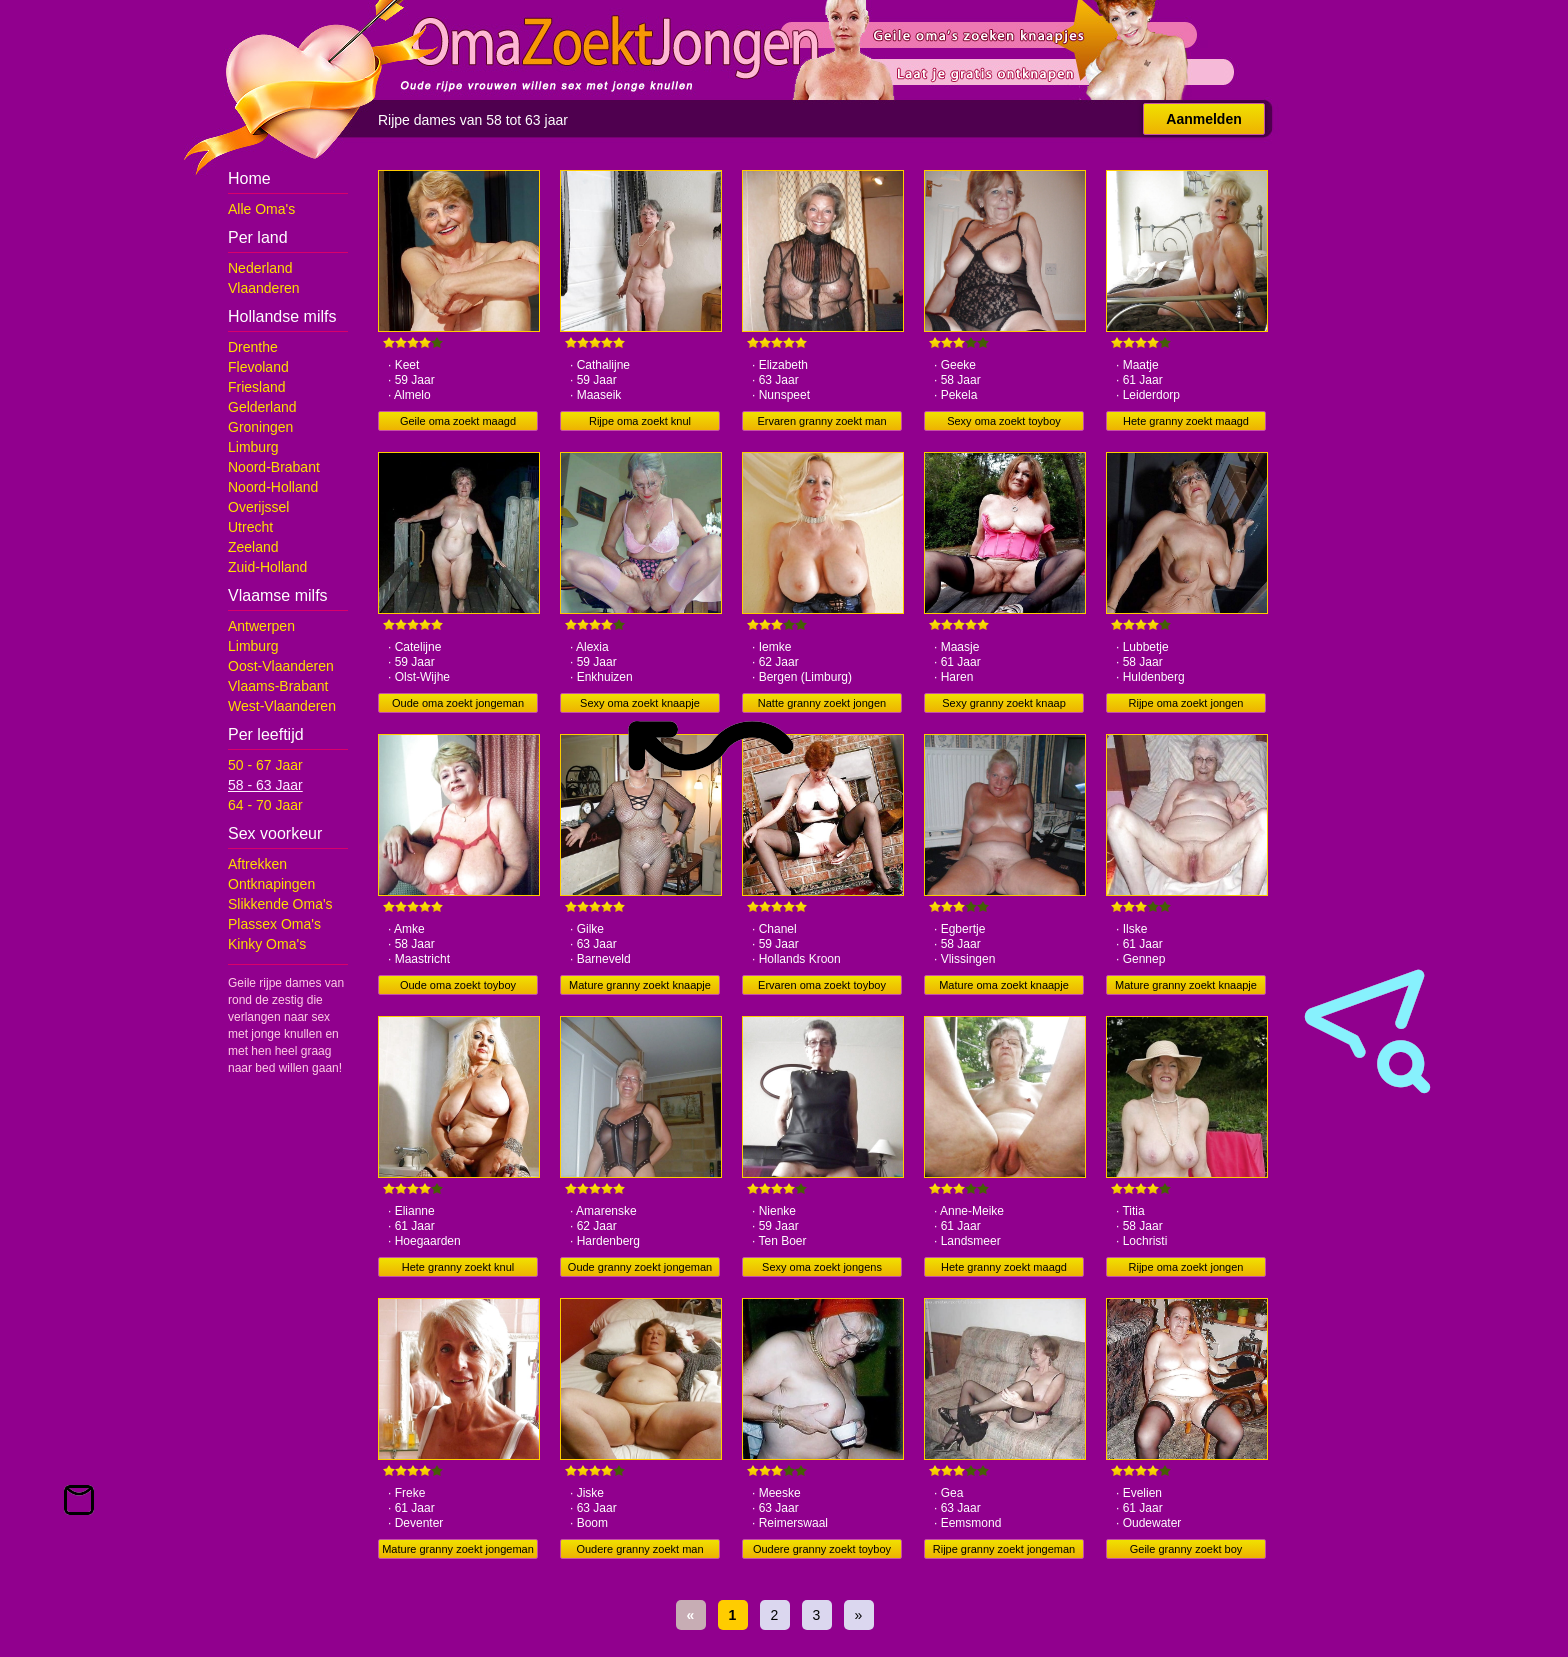 This screenshot has width=1568, height=1657. Describe the element at coordinates (79, 1500) in the screenshot. I see `hang dry laundry care instruction` at that location.